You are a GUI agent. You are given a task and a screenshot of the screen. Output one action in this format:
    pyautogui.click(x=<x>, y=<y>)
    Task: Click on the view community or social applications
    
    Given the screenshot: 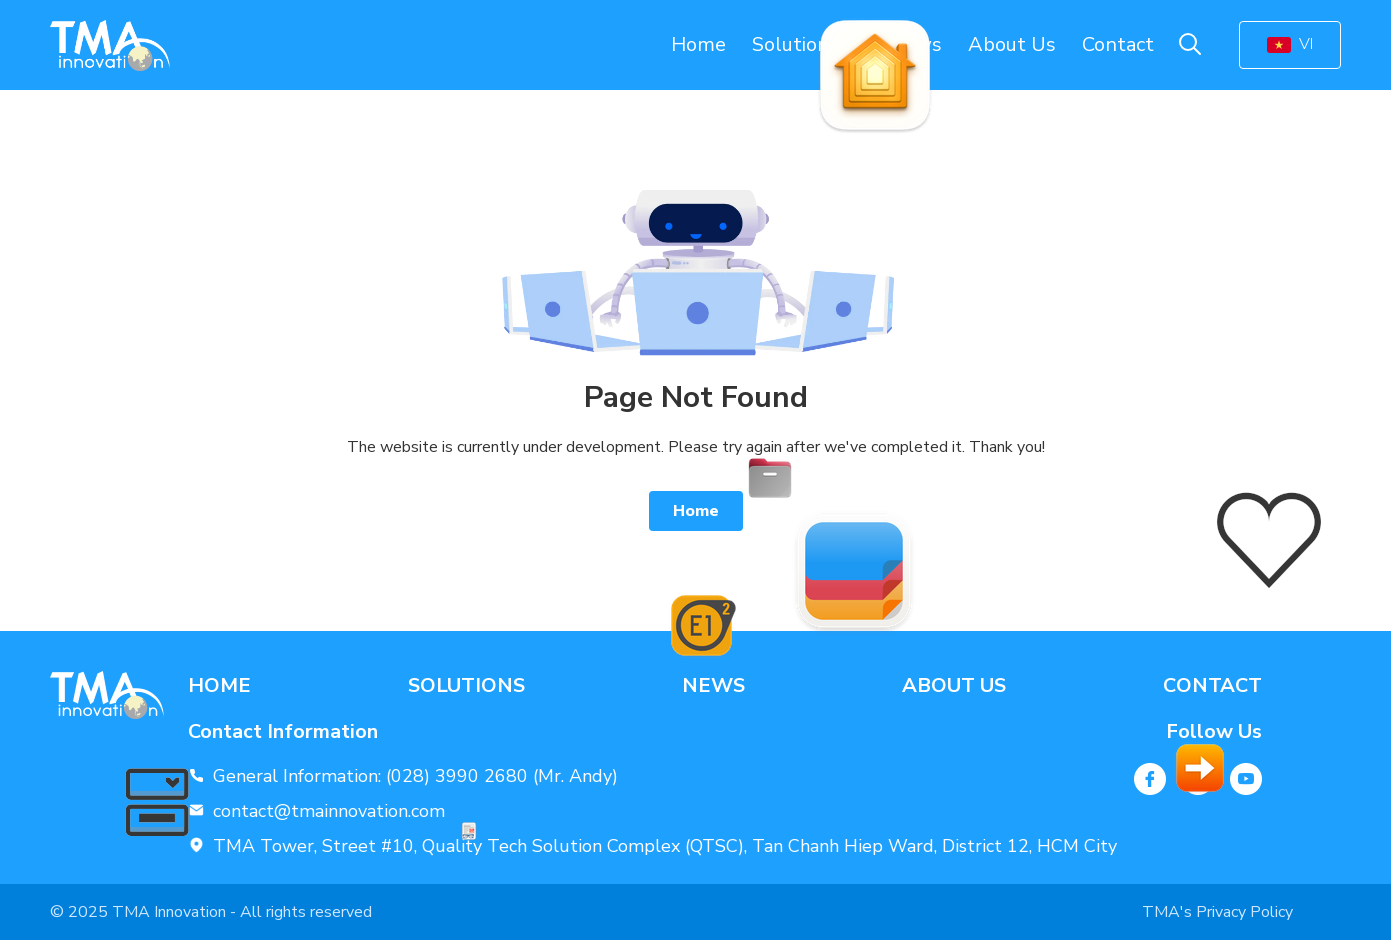 What is the action you would take?
    pyautogui.click(x=1269, y=539)
    